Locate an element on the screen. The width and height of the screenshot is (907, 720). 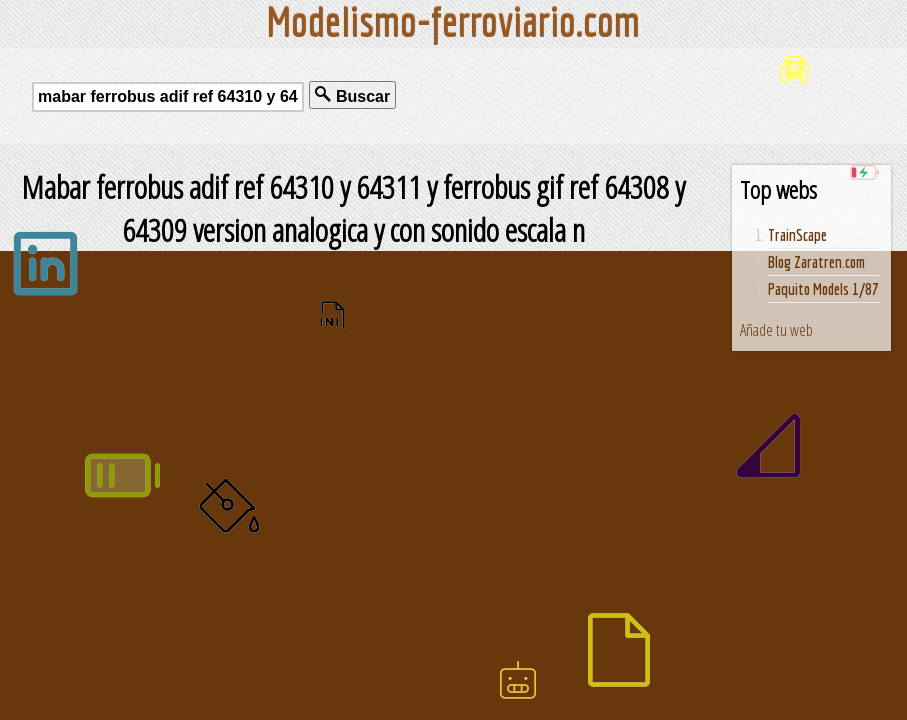
browse clothing or apparel items is located at coordinates (794, 69).